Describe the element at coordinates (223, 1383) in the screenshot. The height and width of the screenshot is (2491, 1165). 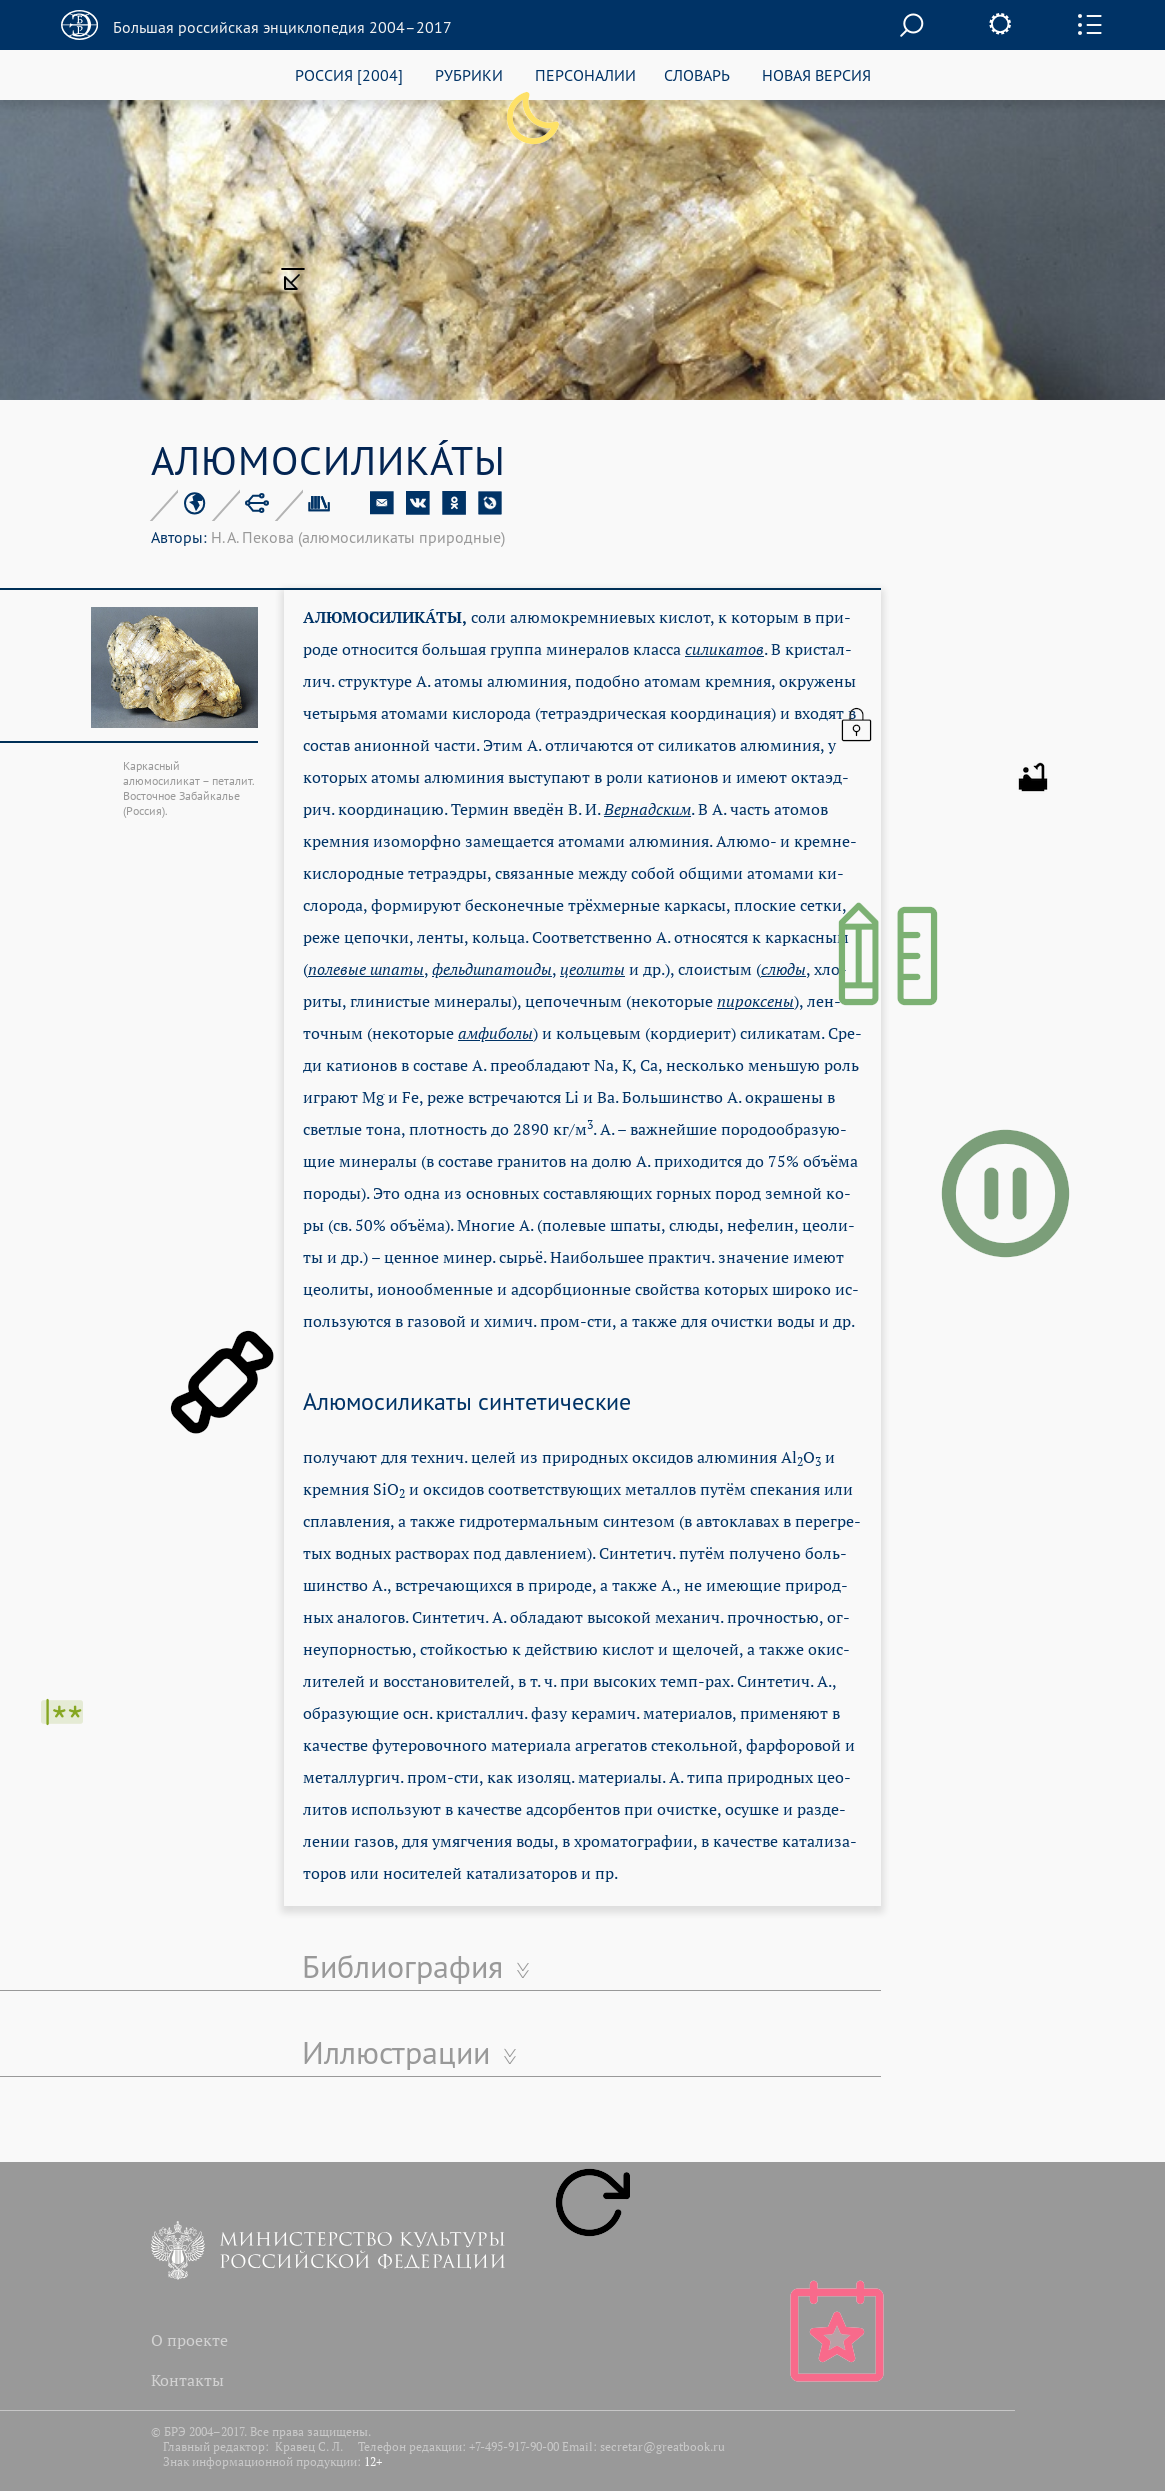
I see `access candy crush or similar game` at that location.